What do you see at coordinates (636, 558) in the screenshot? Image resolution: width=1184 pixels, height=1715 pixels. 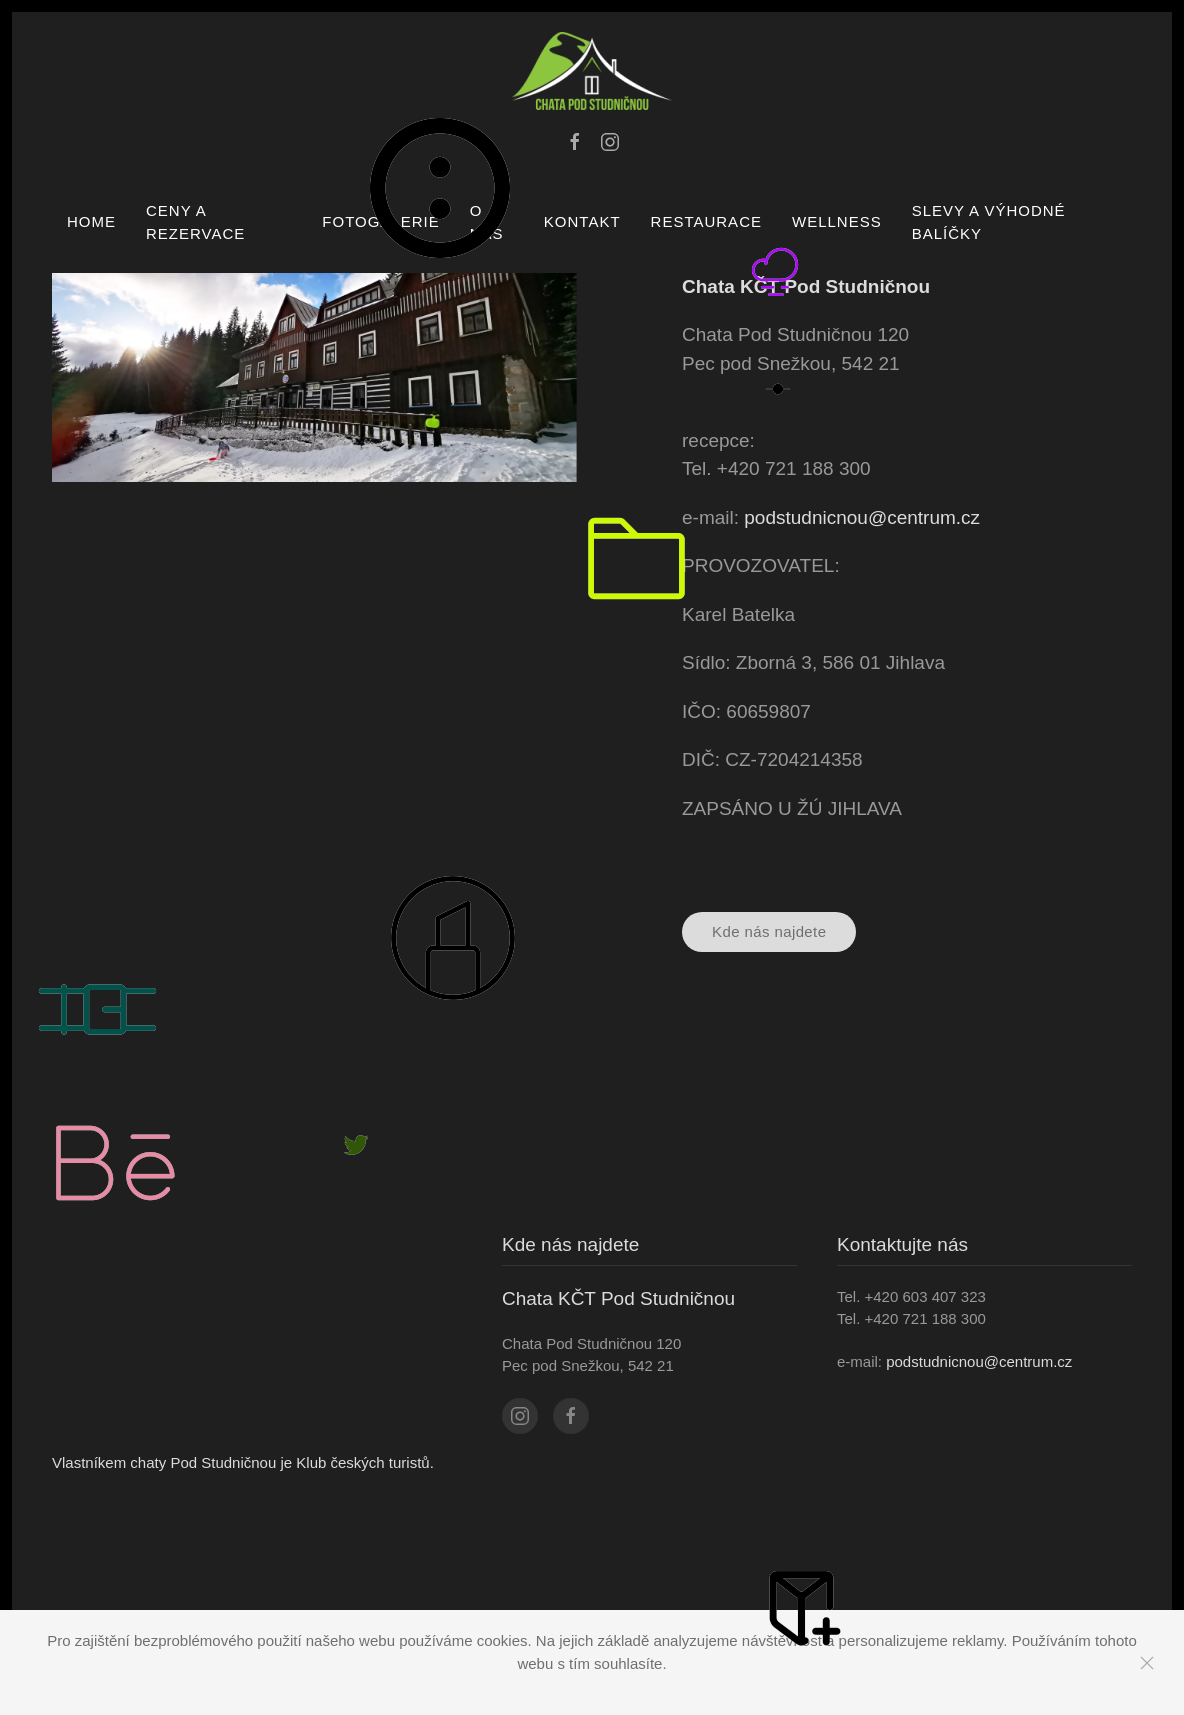 I see `open folder to view files` at bounding box center [636, 558].